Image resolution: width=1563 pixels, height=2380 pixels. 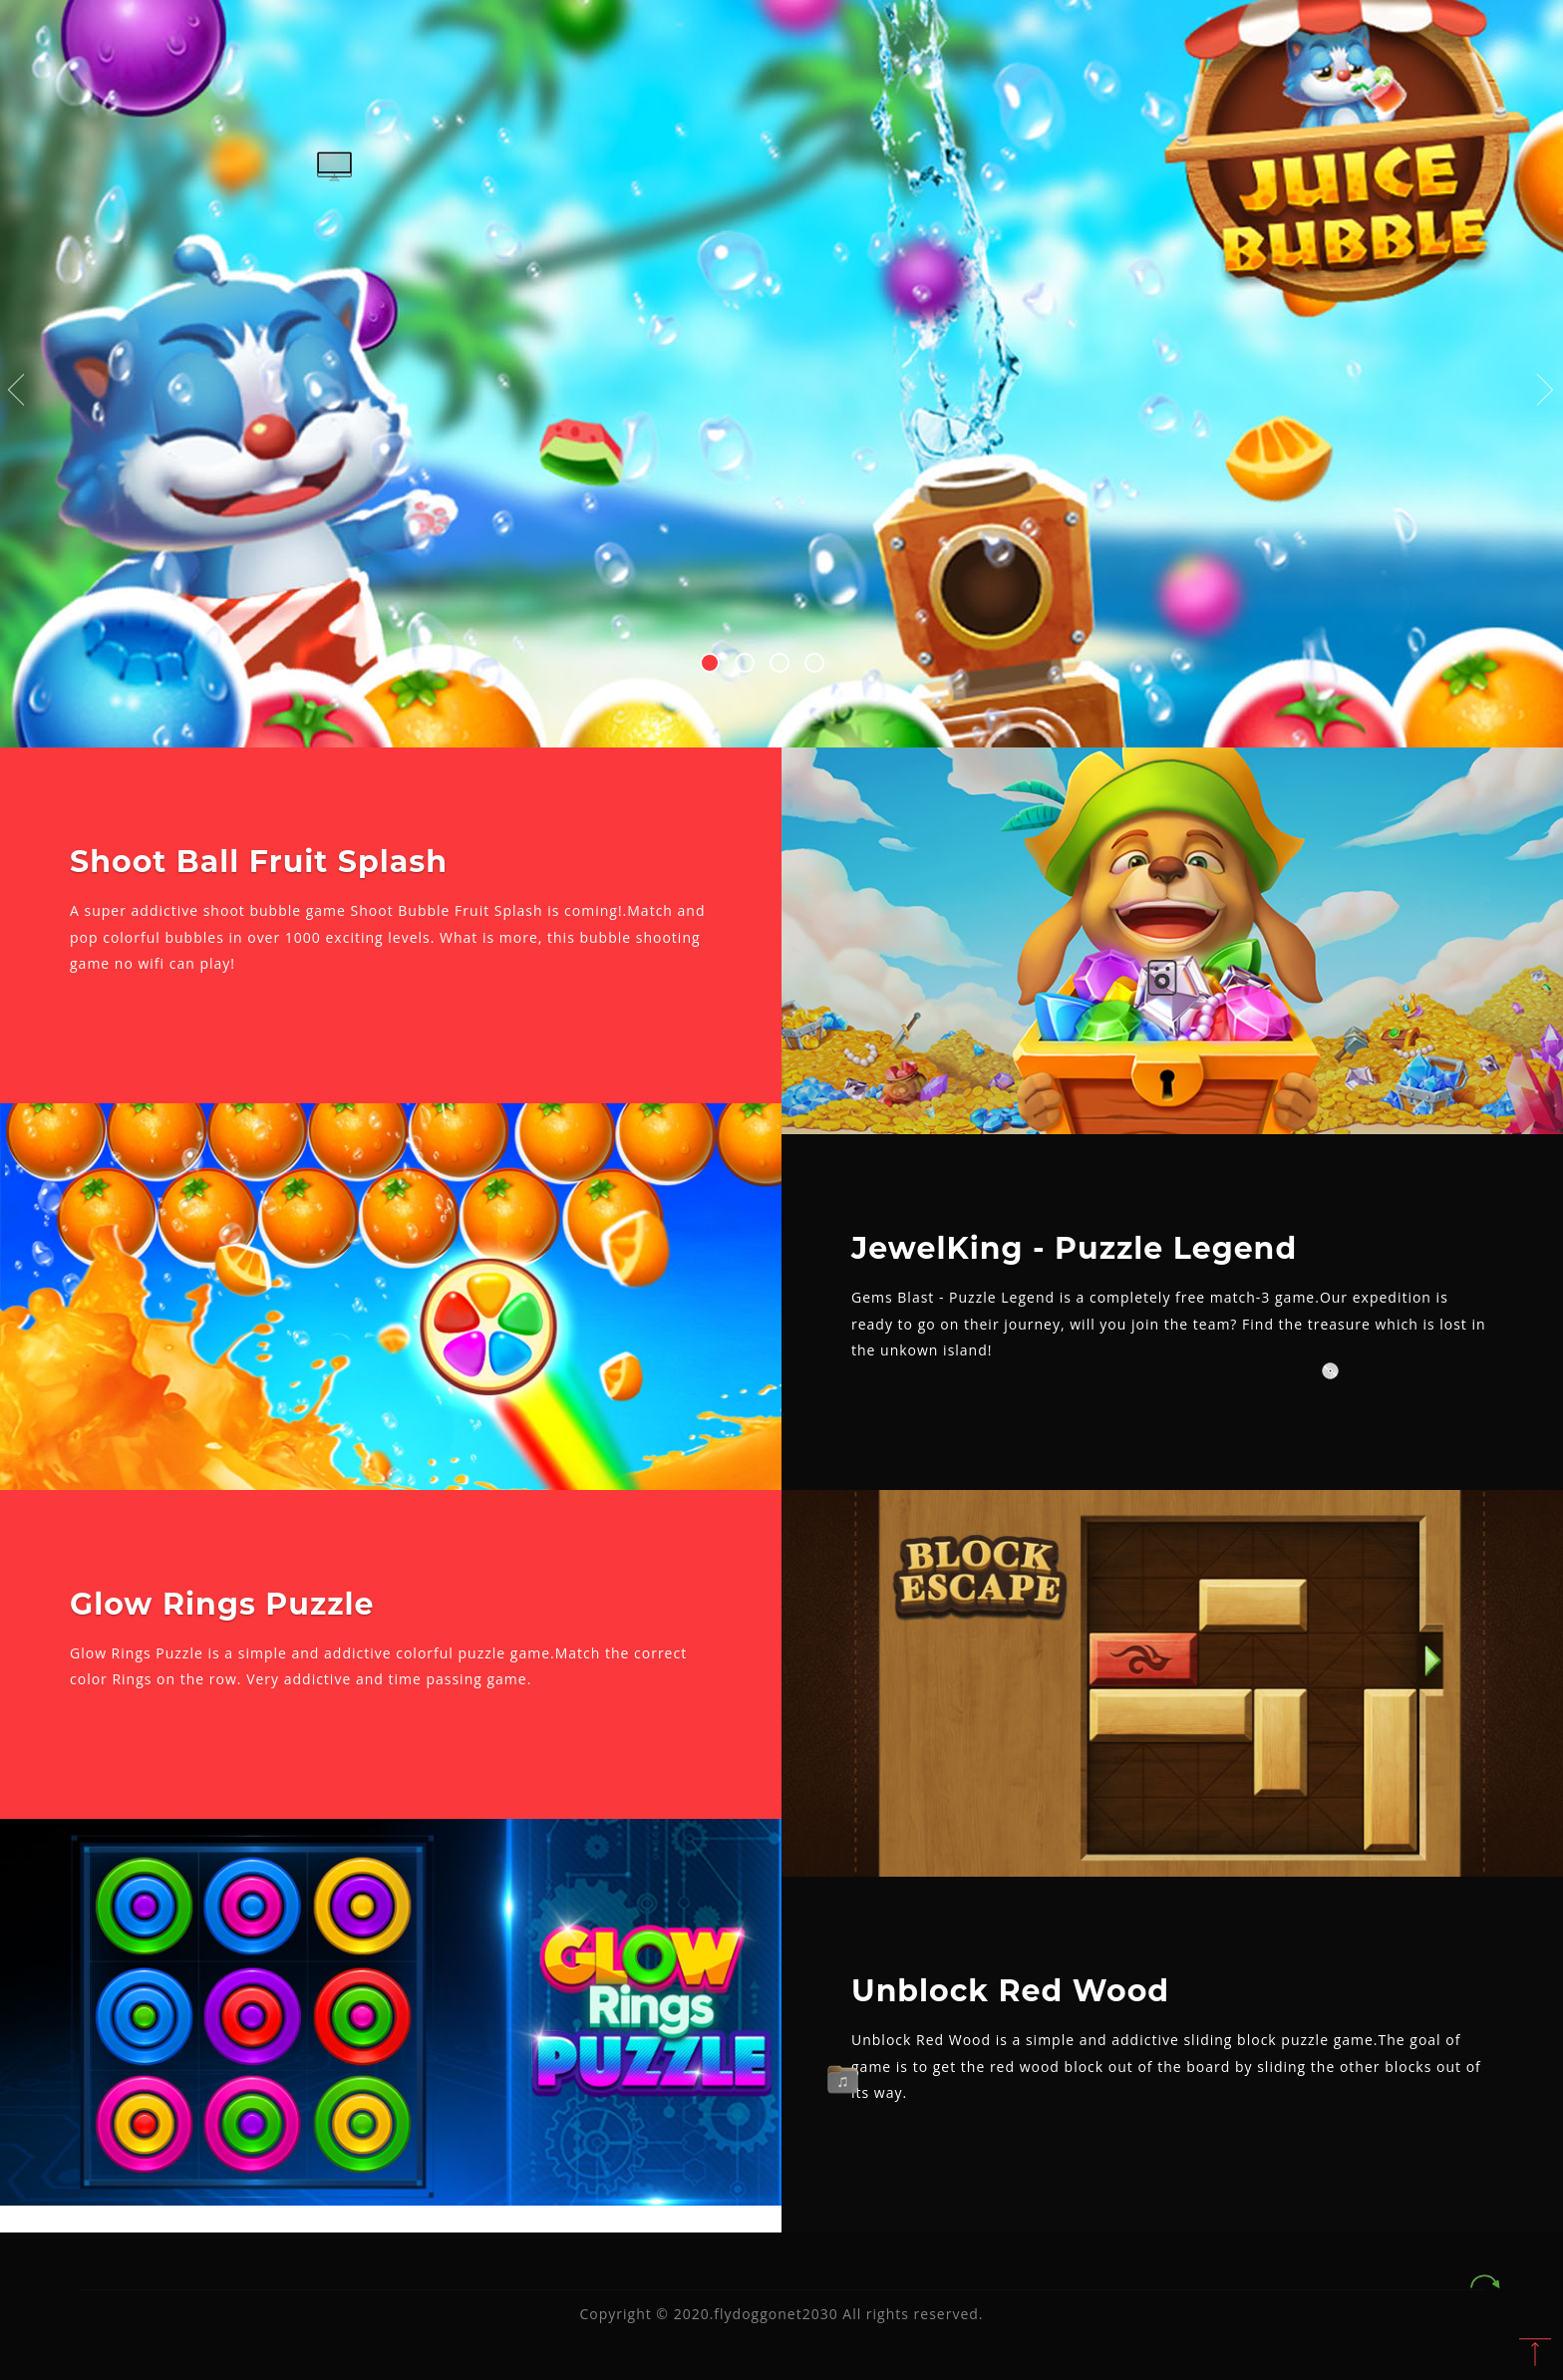 What do you see at coordinates (842, 2079) in the screenshot?
I see `open your music folder` at bounding box center [842, 2079].